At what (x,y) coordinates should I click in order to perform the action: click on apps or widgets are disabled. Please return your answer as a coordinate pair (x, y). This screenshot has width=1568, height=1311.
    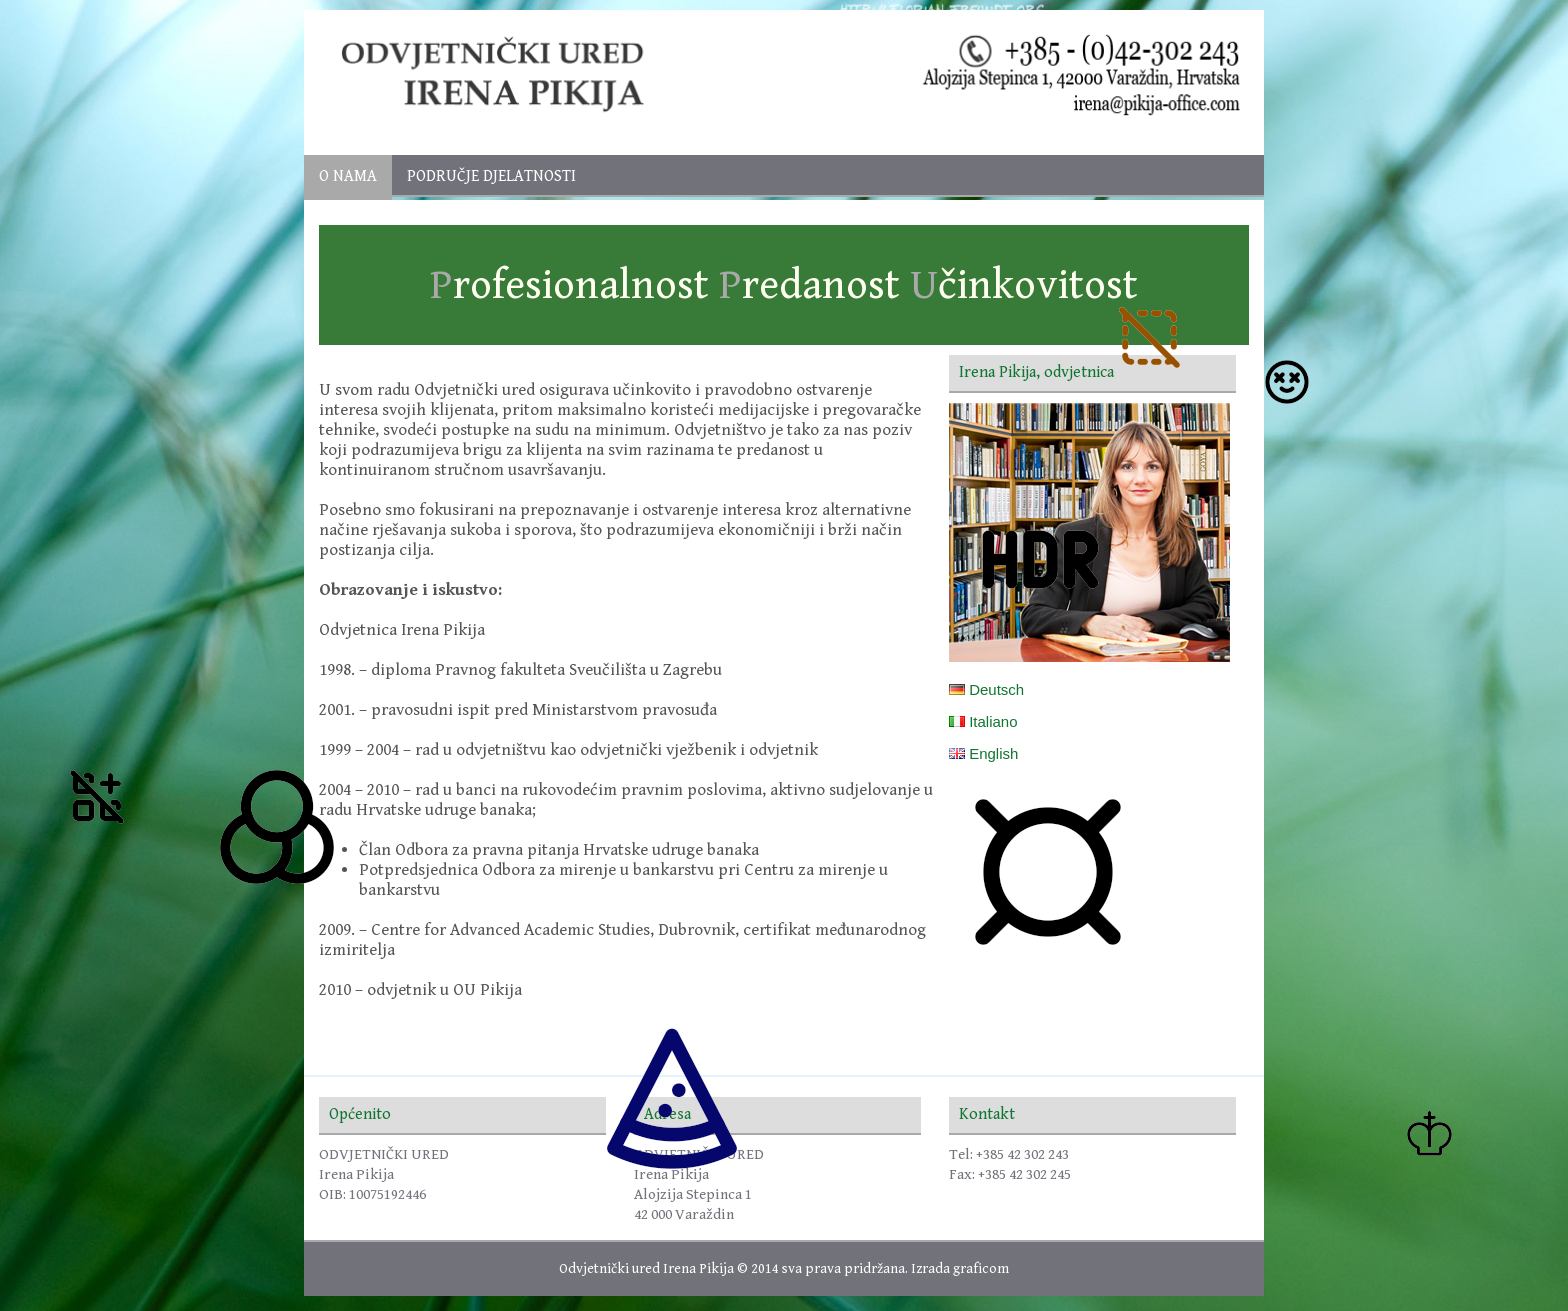
    Looking at the image, I should click on (97, 797).